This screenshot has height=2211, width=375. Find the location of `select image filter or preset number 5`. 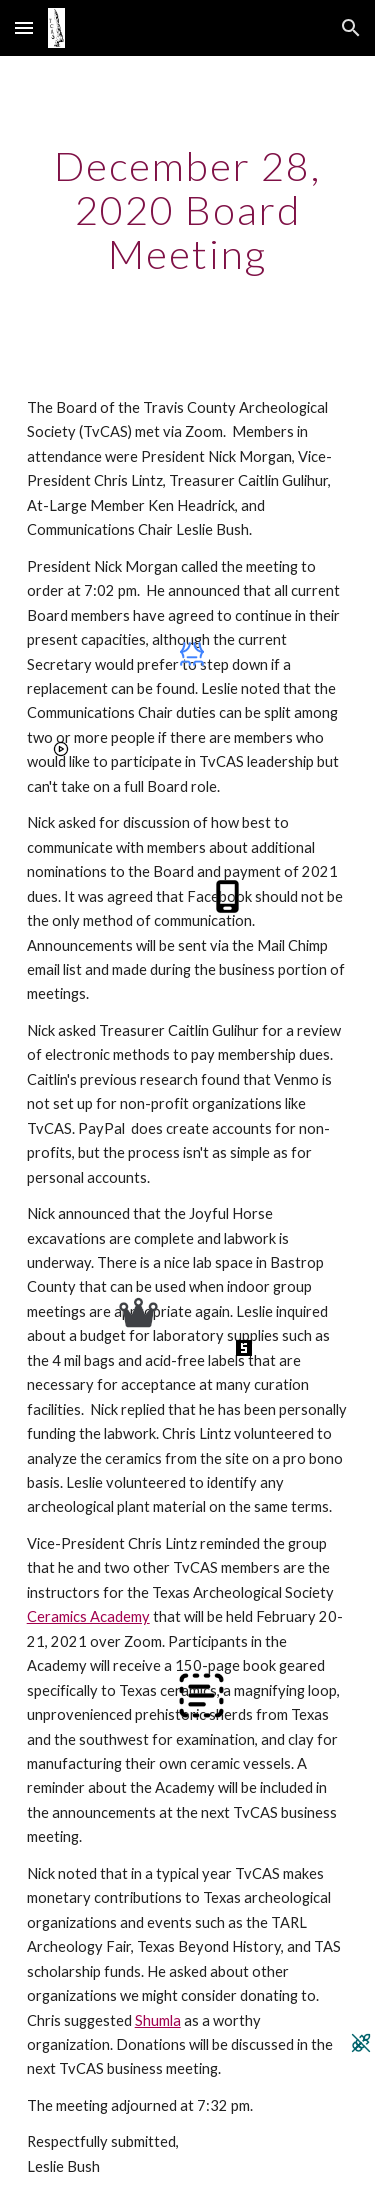

select image filter or preset number 5 is located at coordinates (244, 1348).